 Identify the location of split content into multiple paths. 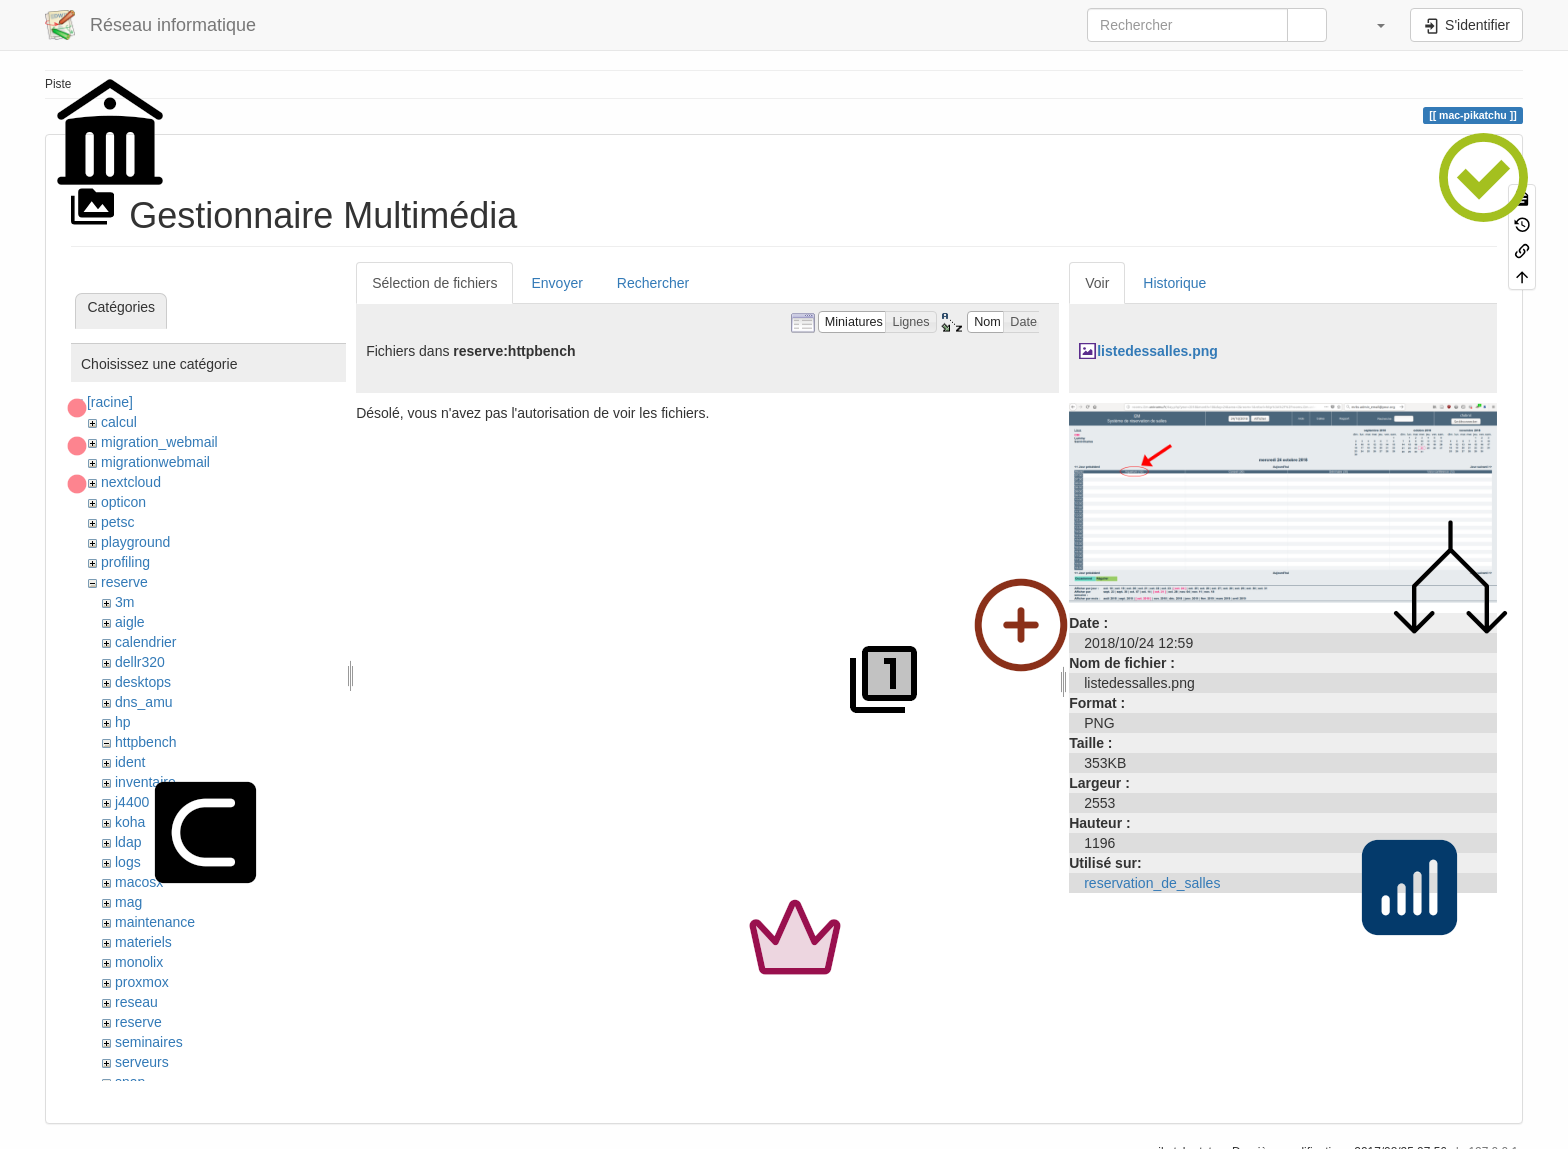
(1450, 581).